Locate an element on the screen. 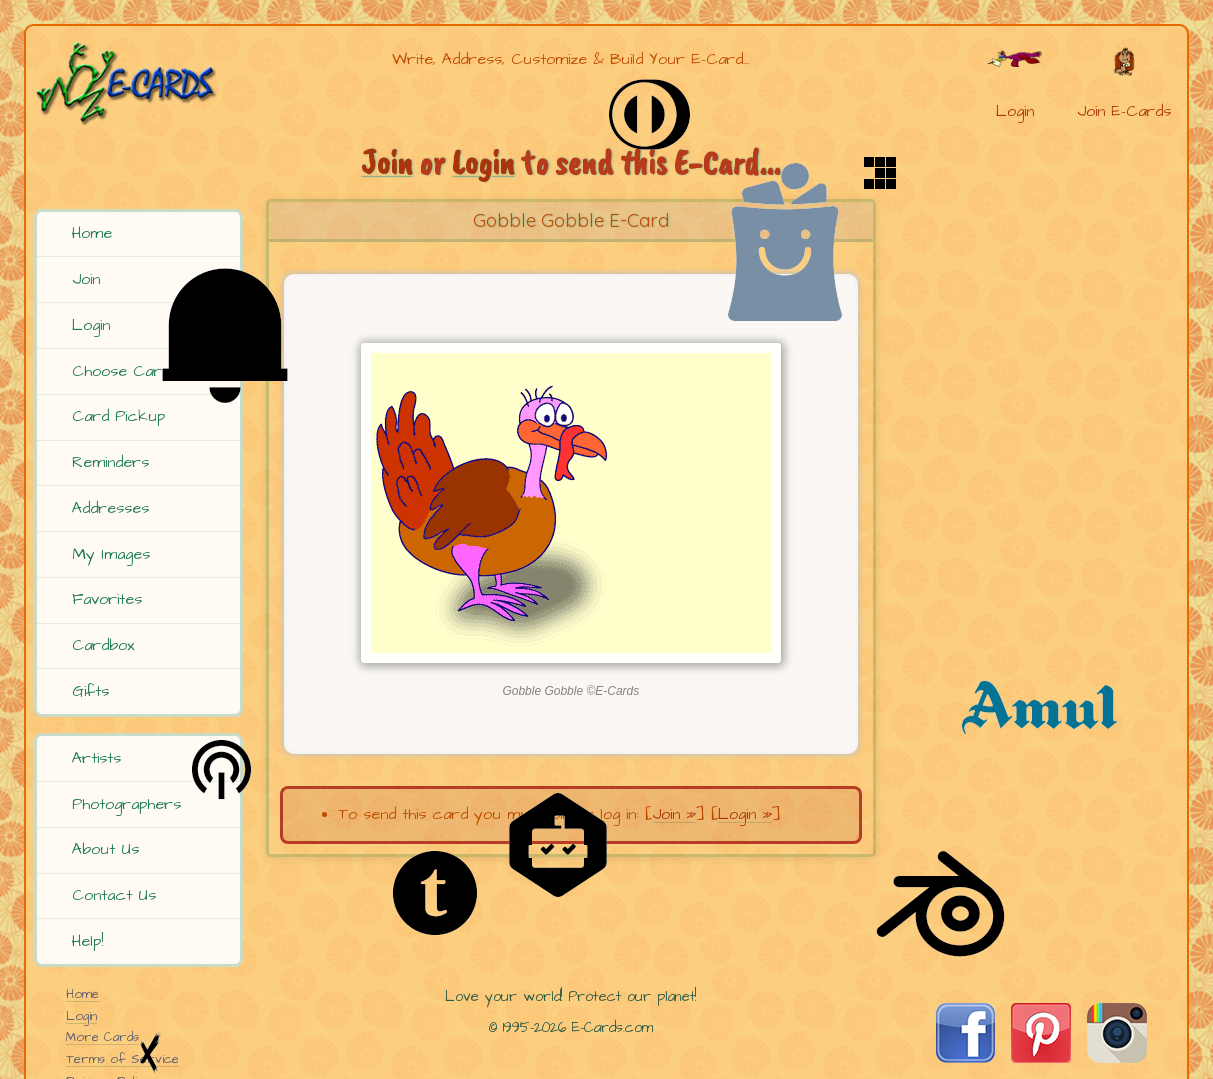  indicates network signal or broadcast strength is located at coordinates (221, 769).